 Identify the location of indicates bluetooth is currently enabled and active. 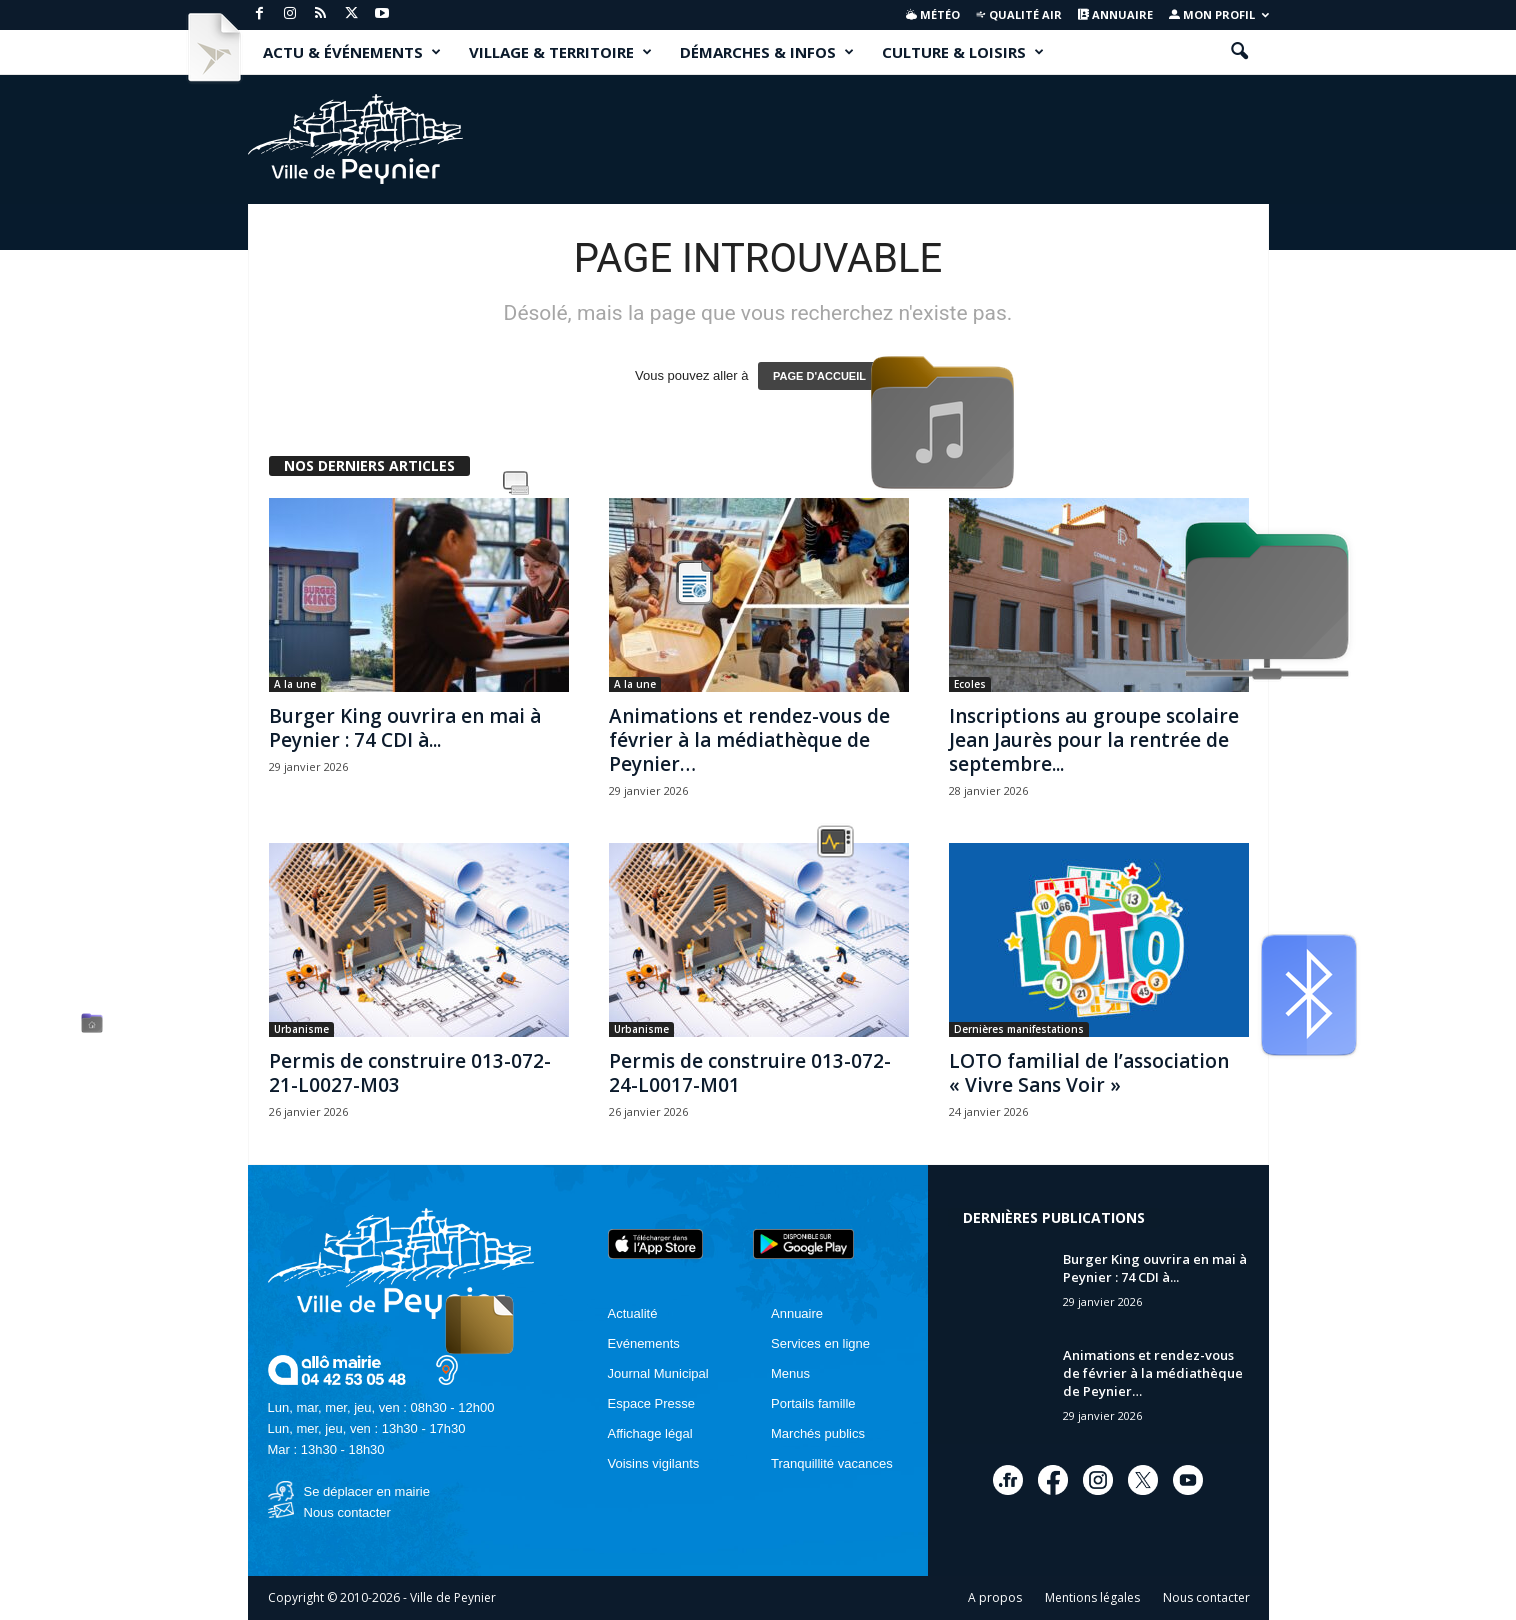
(1309, 995).